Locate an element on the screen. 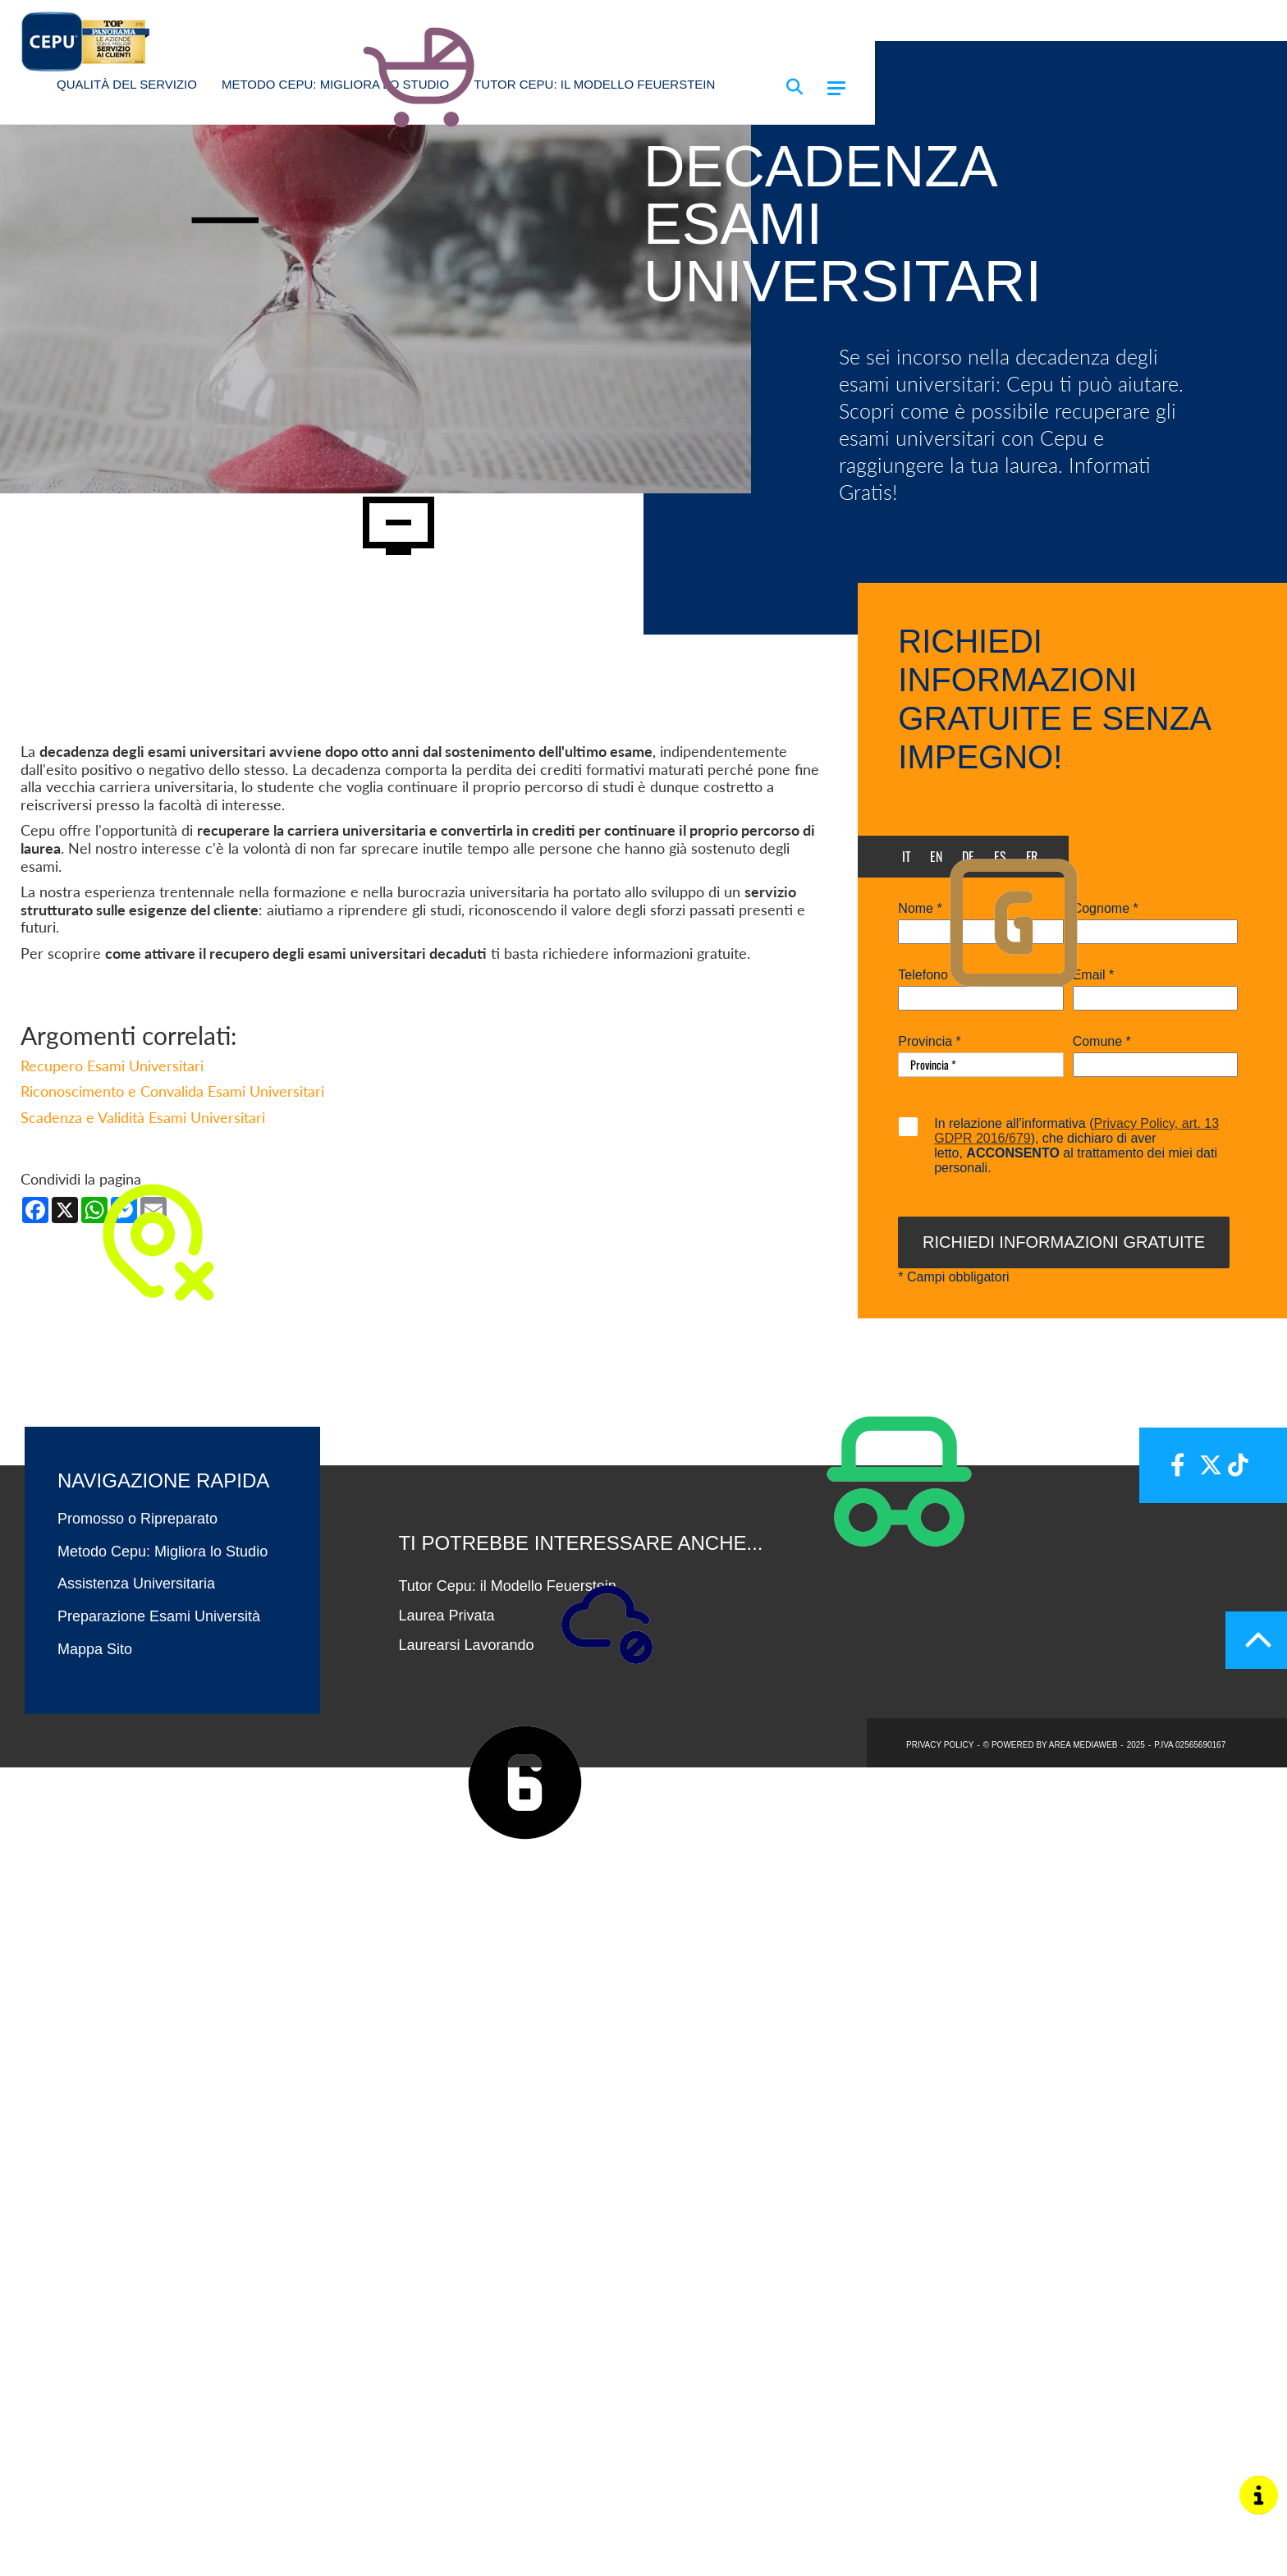 Image resolution: width=1287 pixels, height=2576 pixels. remove item from media queue is located at coordinates (398, 525).